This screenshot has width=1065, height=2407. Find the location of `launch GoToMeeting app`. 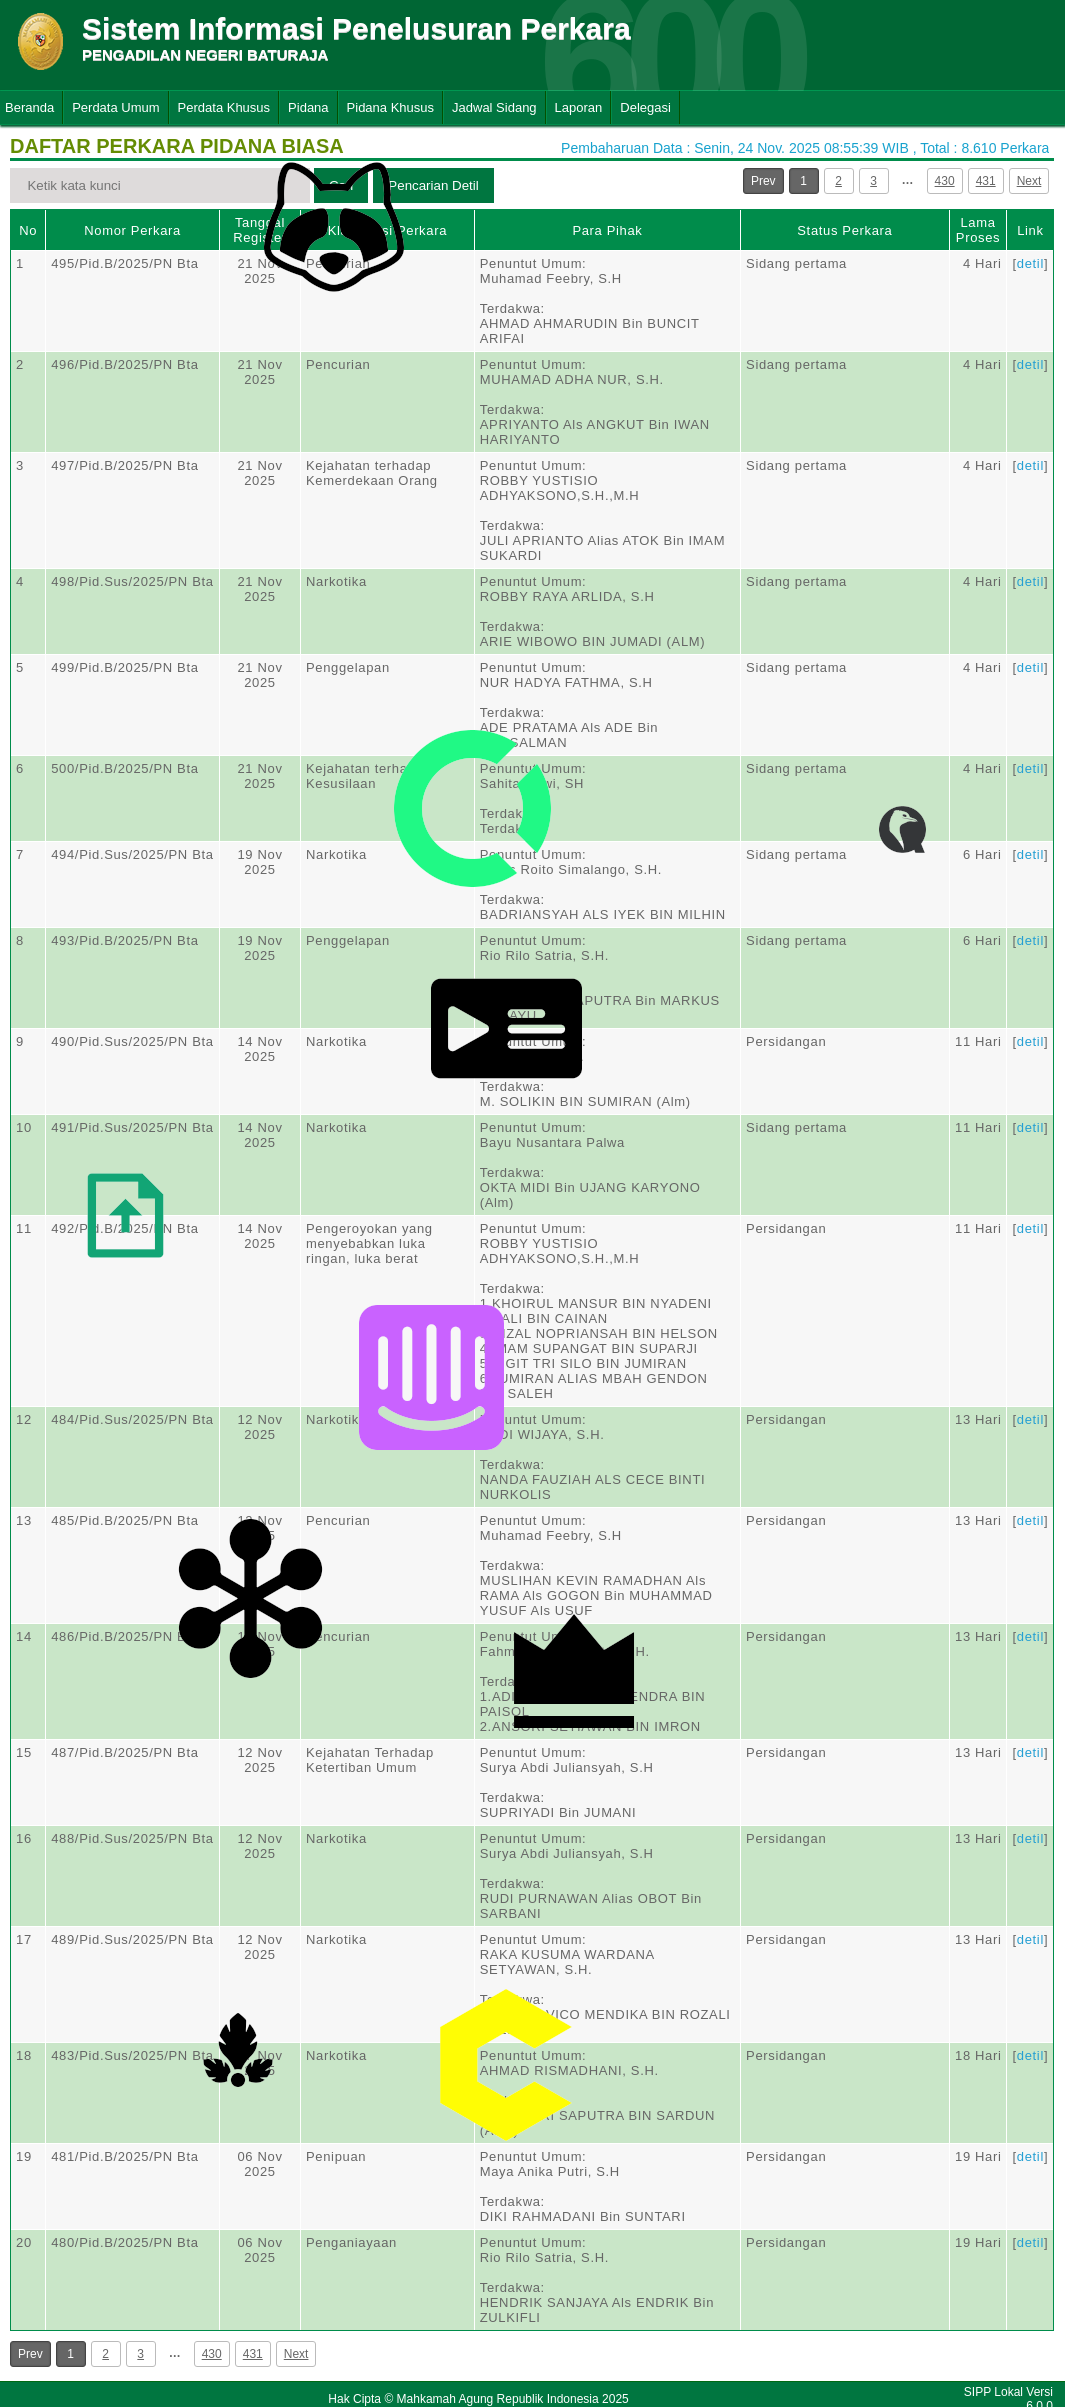

launch GoToMeeting app is located at coordinates (250, 1598).